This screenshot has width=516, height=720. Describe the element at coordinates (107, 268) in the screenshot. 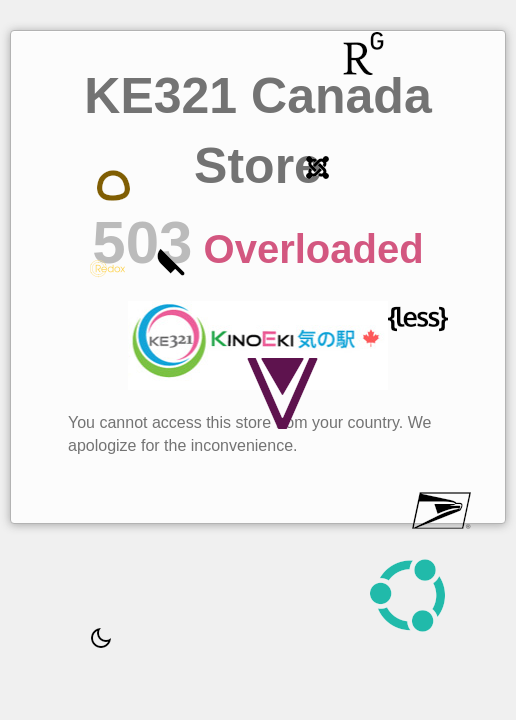

I see `redox healthcare data platform logo` at that location.